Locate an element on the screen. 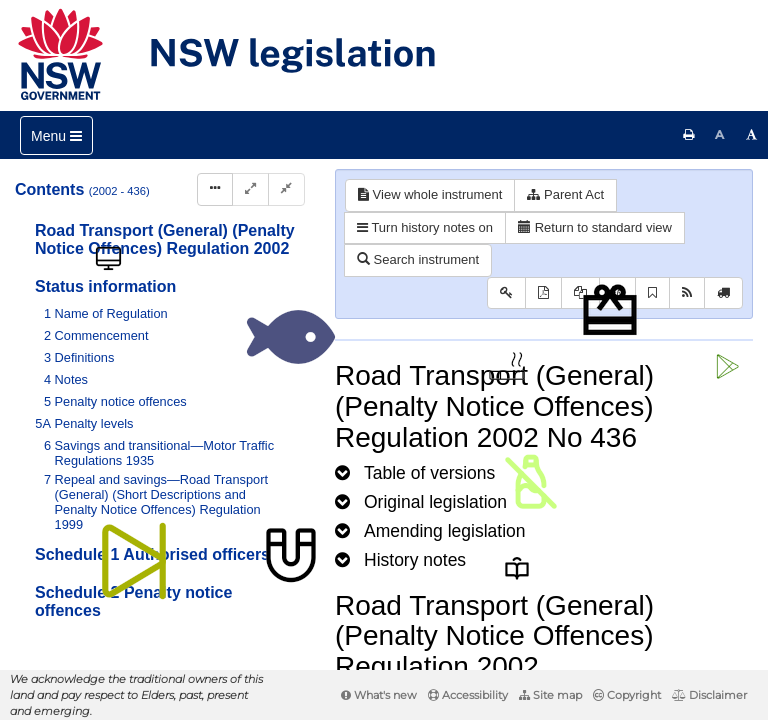 The image size is (768, 720). activate magnetic snap or alignment tool is located at coordinates (291, 553).